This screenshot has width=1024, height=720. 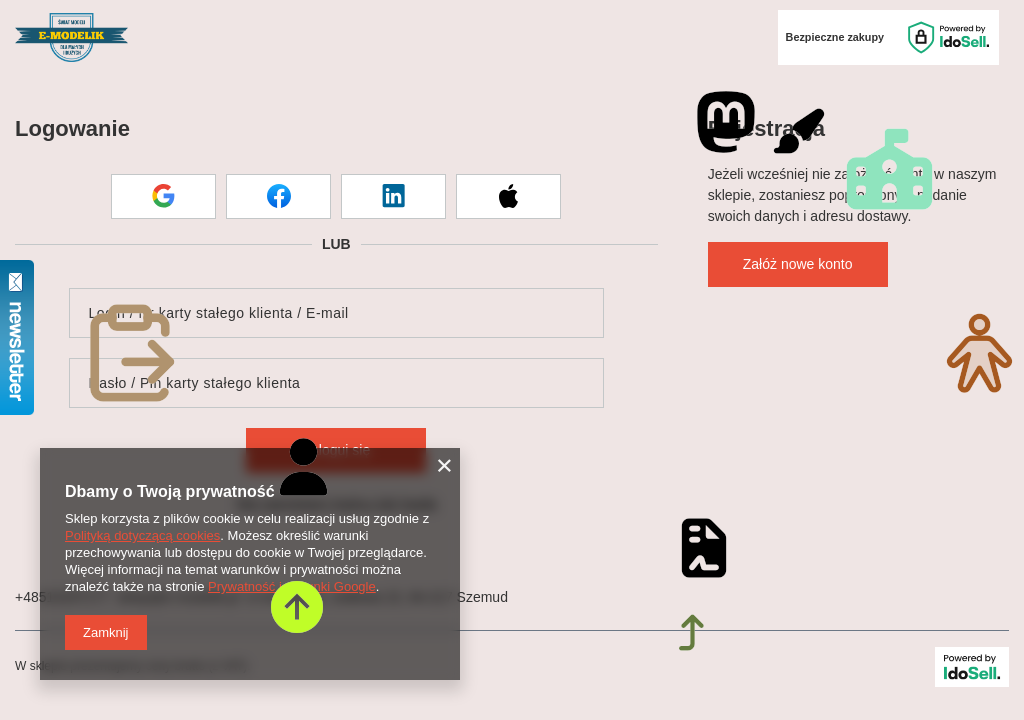 I want to click on navigate to school or educational institution, so click(x=889, y=171).